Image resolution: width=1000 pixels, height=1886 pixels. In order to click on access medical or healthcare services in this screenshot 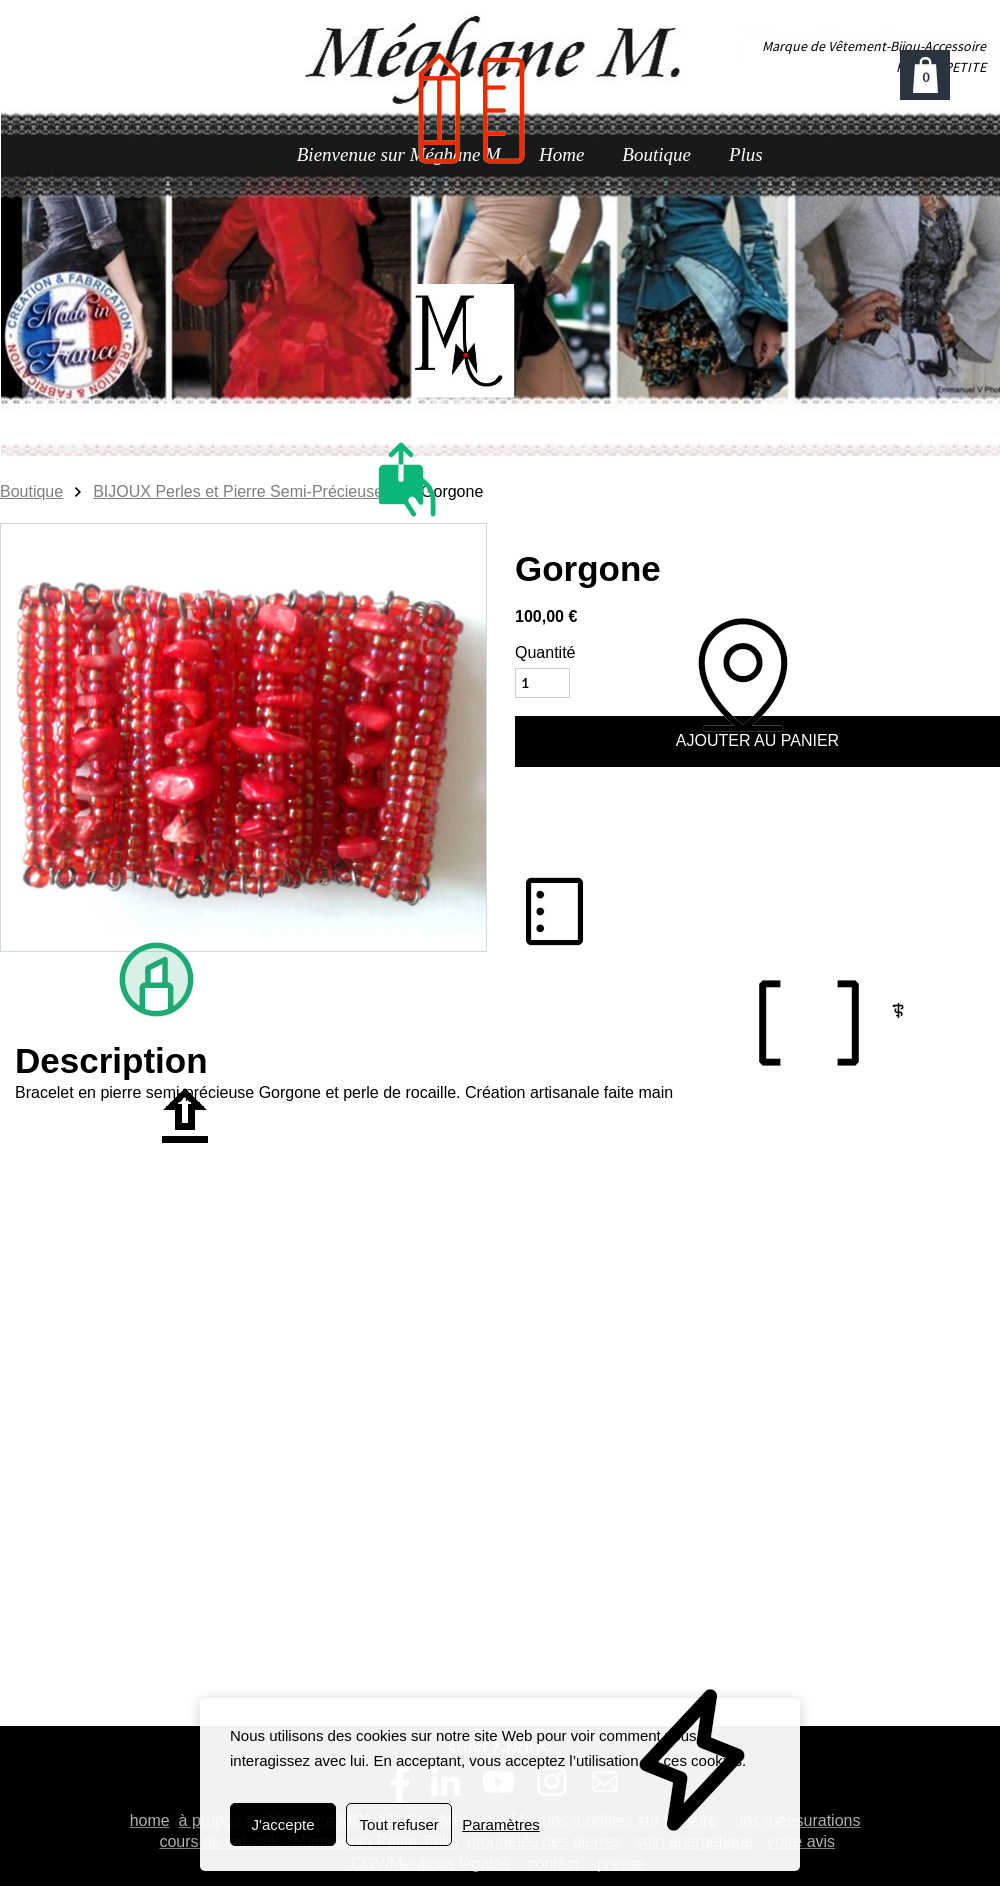, I will do `click(898, 1010)`.